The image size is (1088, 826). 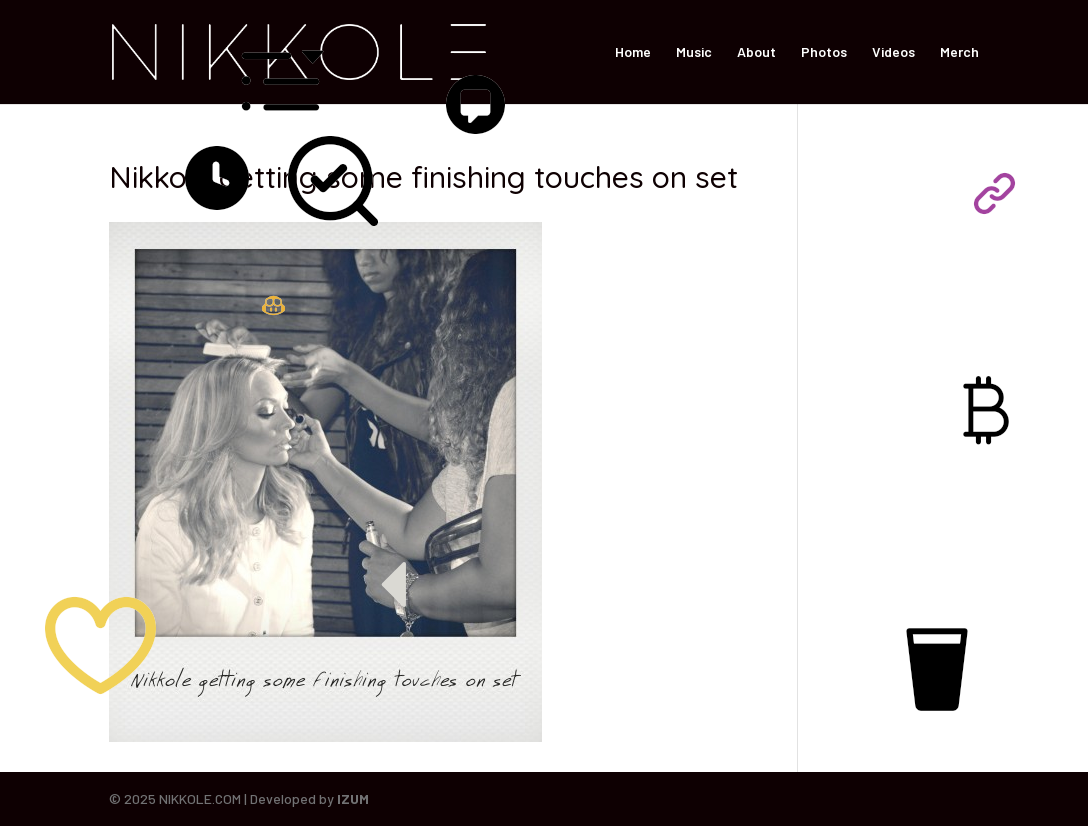 What do you see at coordinates (273, 305) in the screenshot?
I see `access github copilot AI assistant` at bounding box center [273, 305].